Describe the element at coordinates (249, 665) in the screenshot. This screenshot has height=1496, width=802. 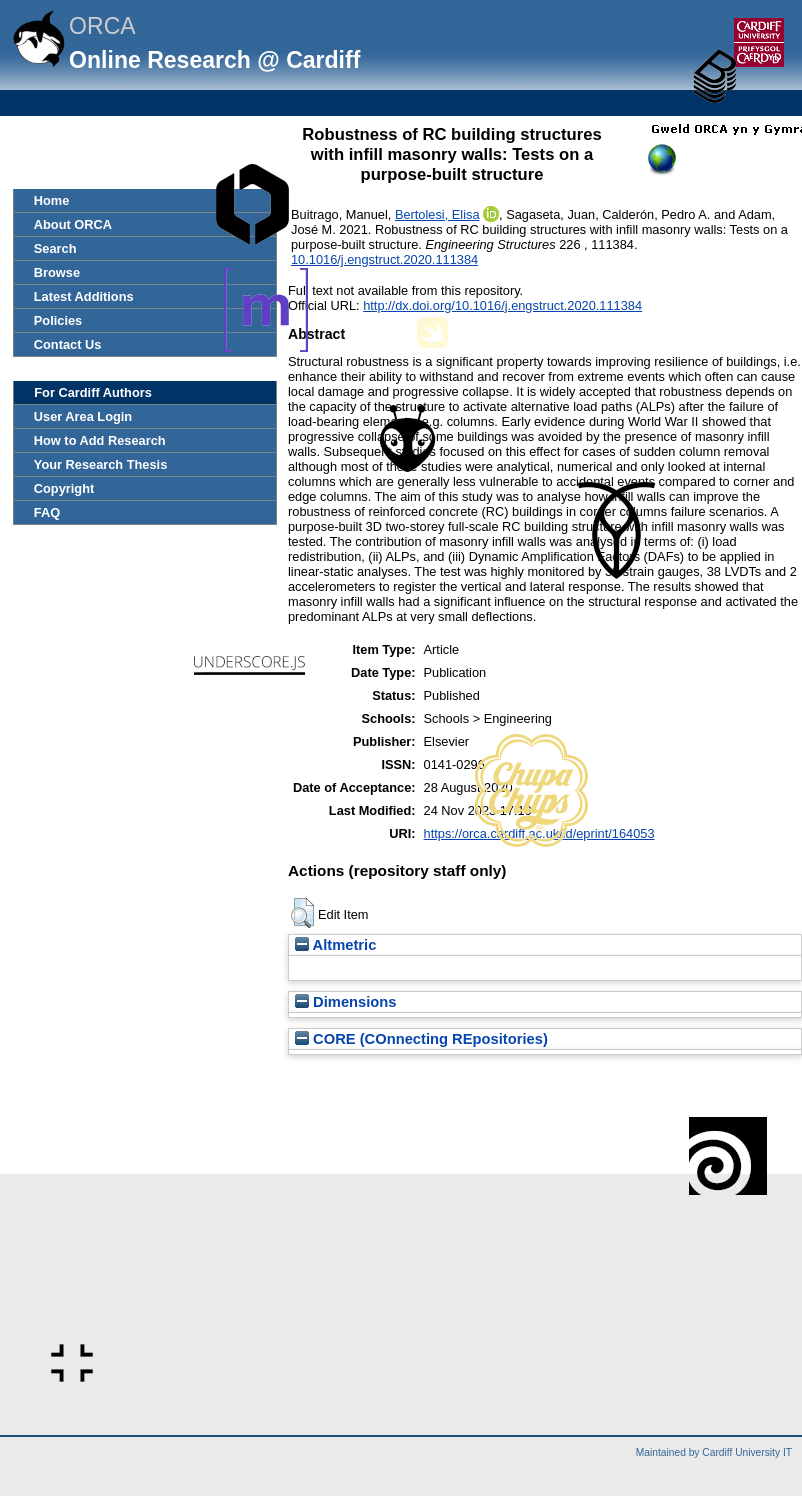
I see `underscore.js library logo` at that location.